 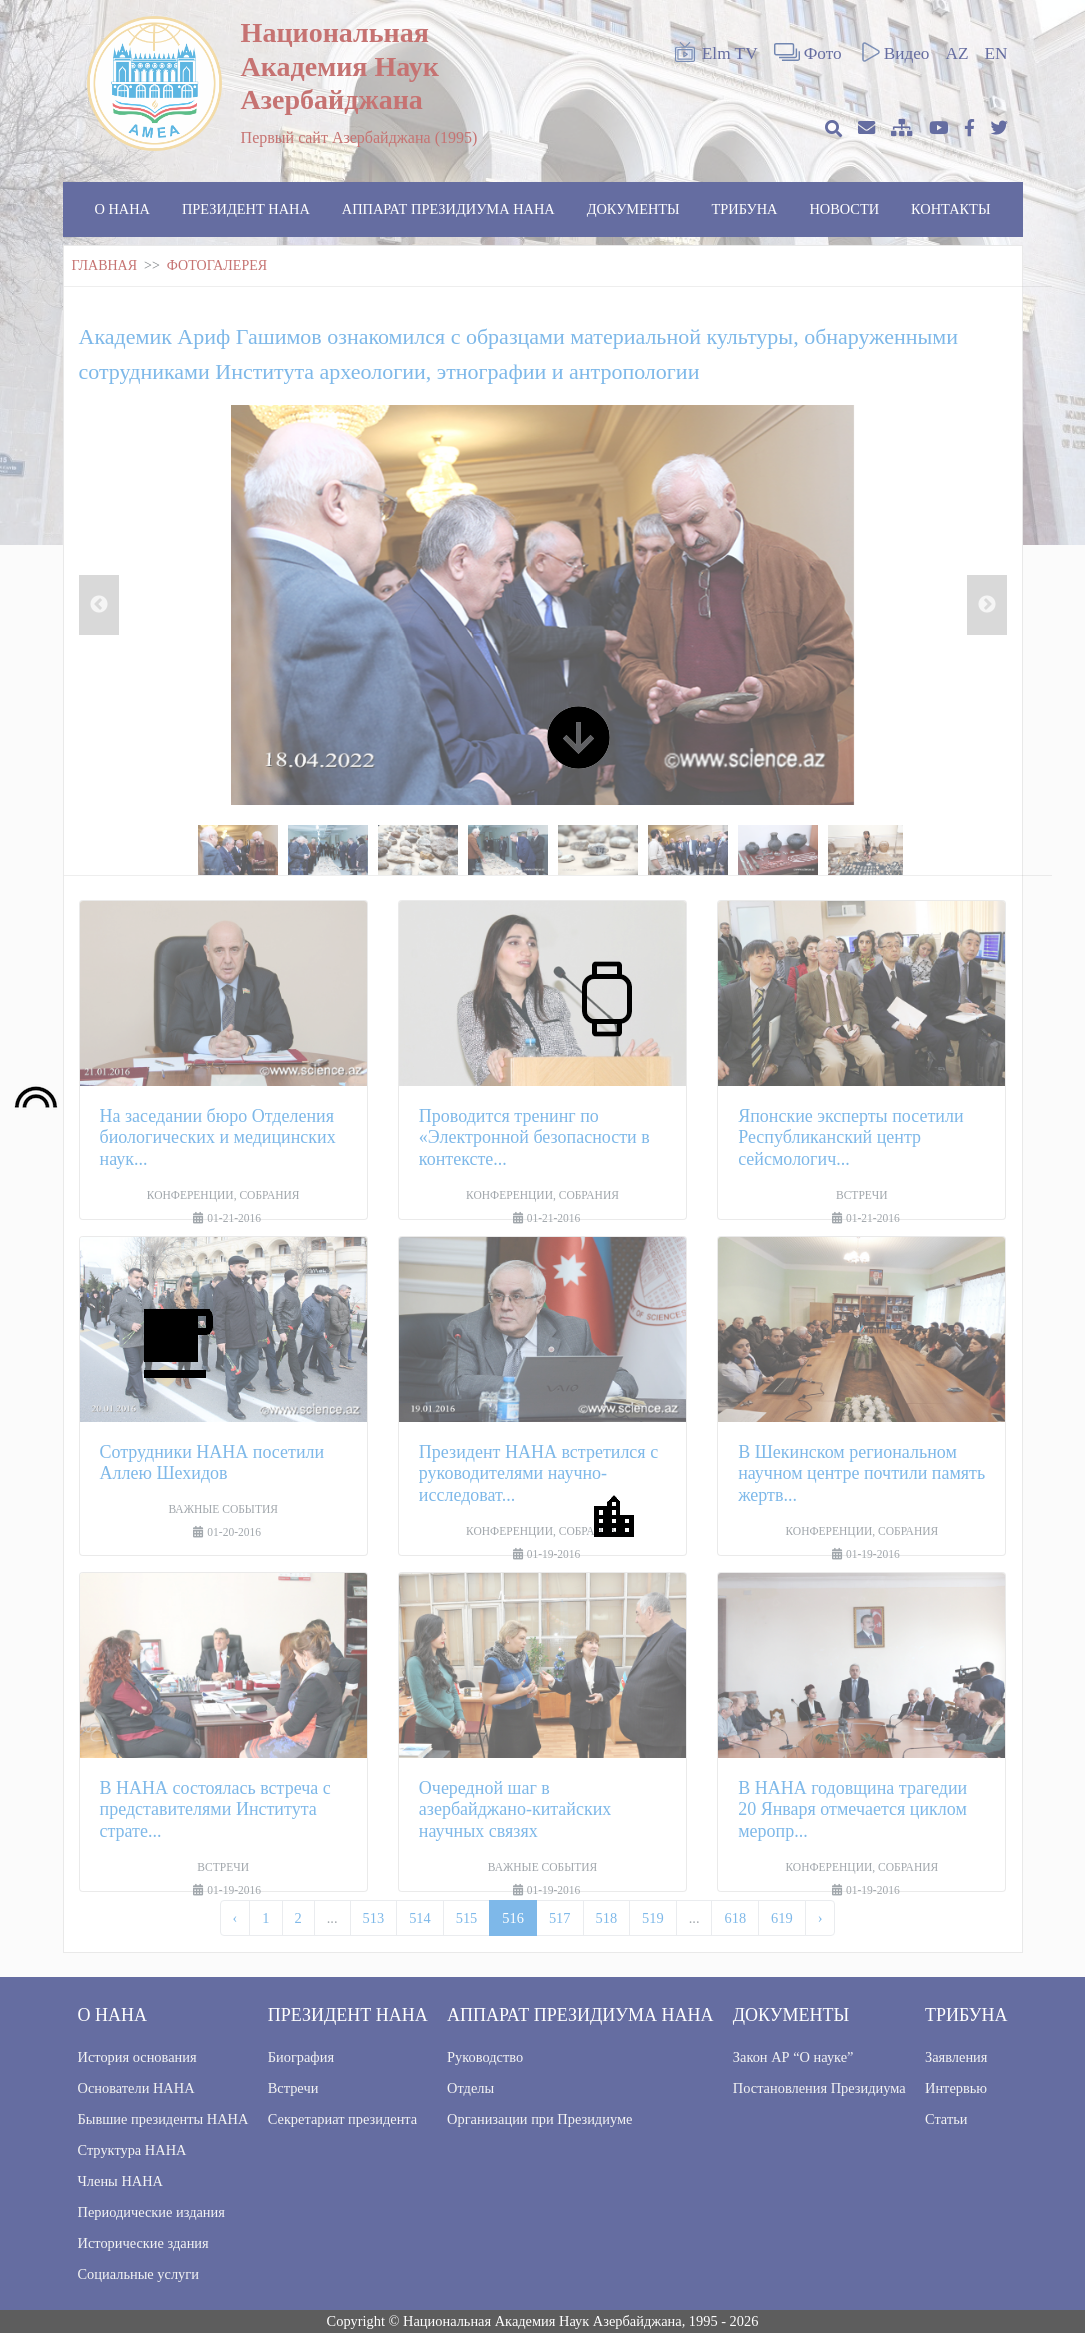 What do you see at coordinates (36, 1098) in the screenshot?
I see `access photo filters or visual effects` at bounding box center [36, 1098].